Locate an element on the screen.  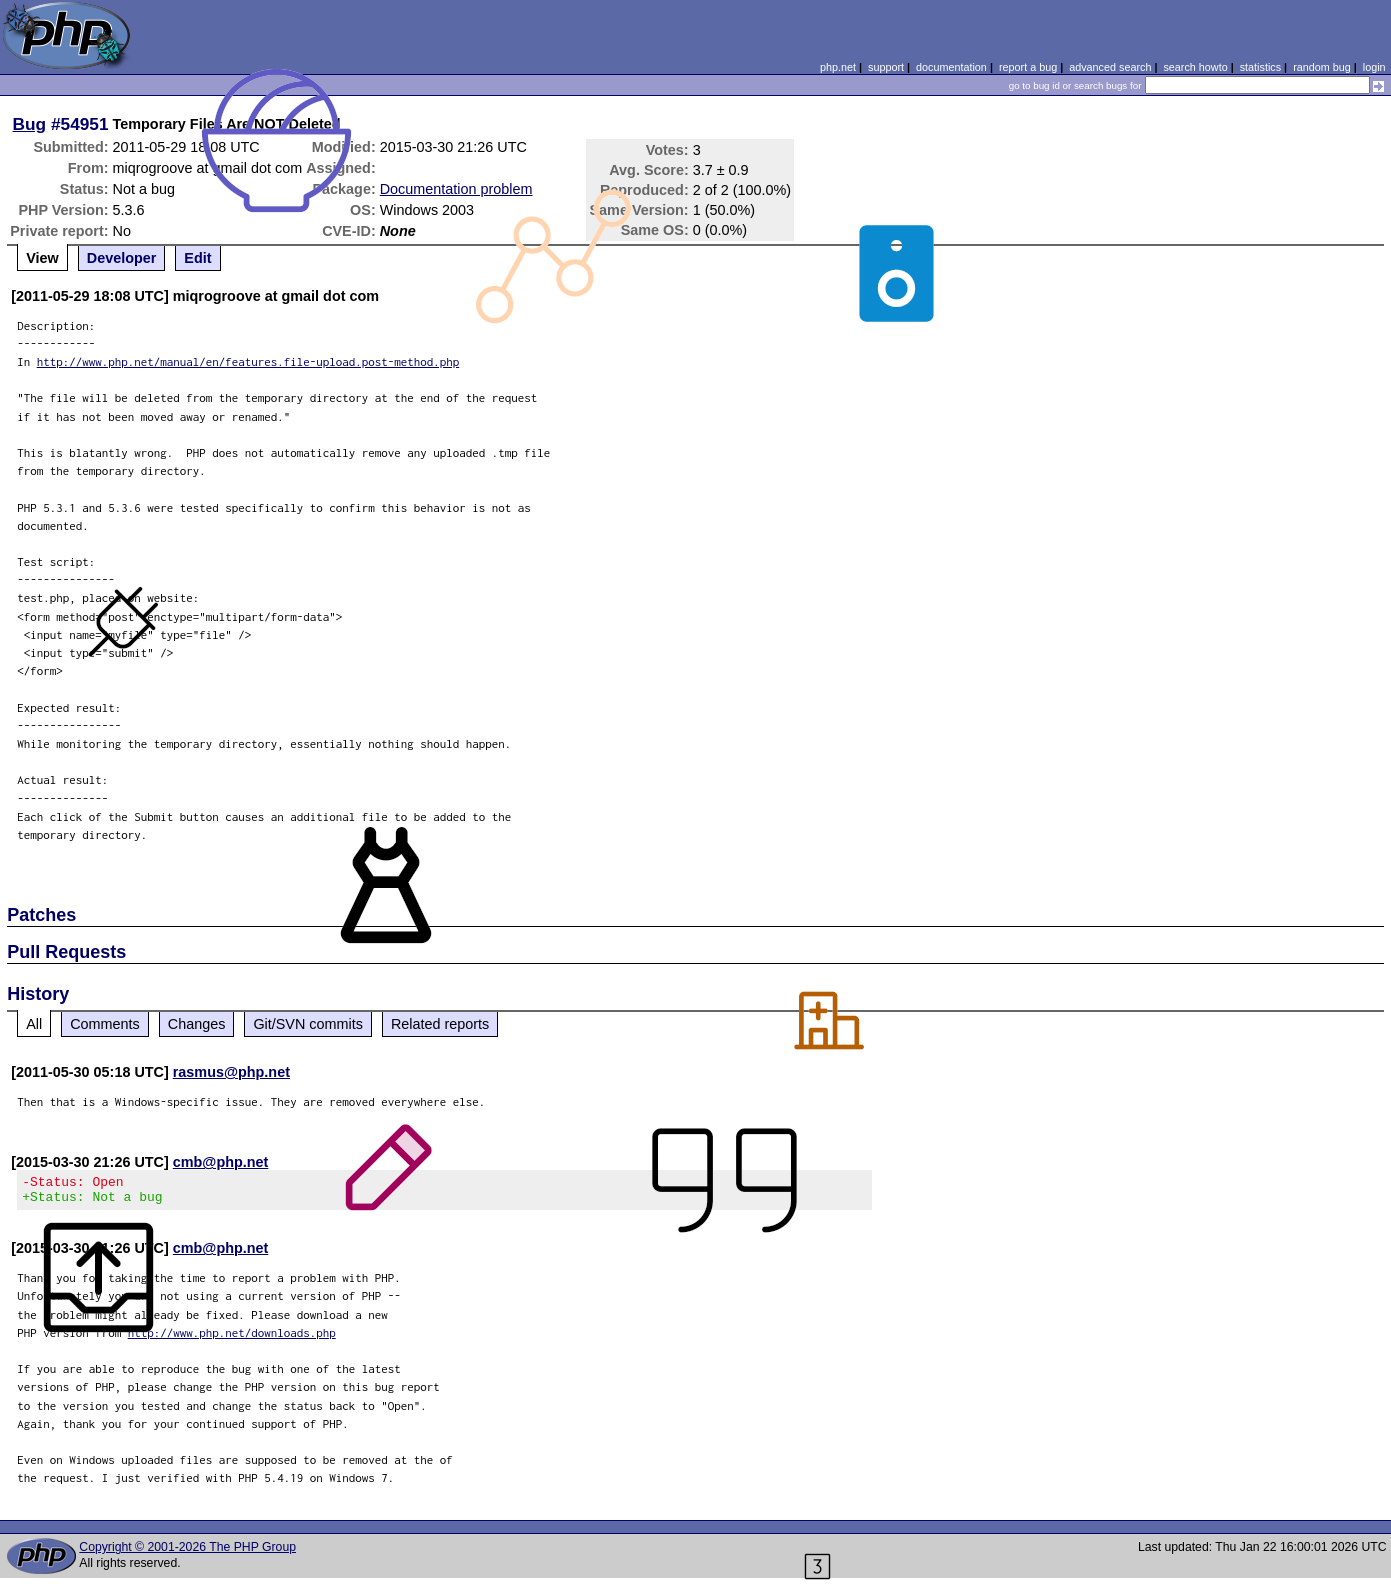
view food or meal options is located at coordinates (276, 143).